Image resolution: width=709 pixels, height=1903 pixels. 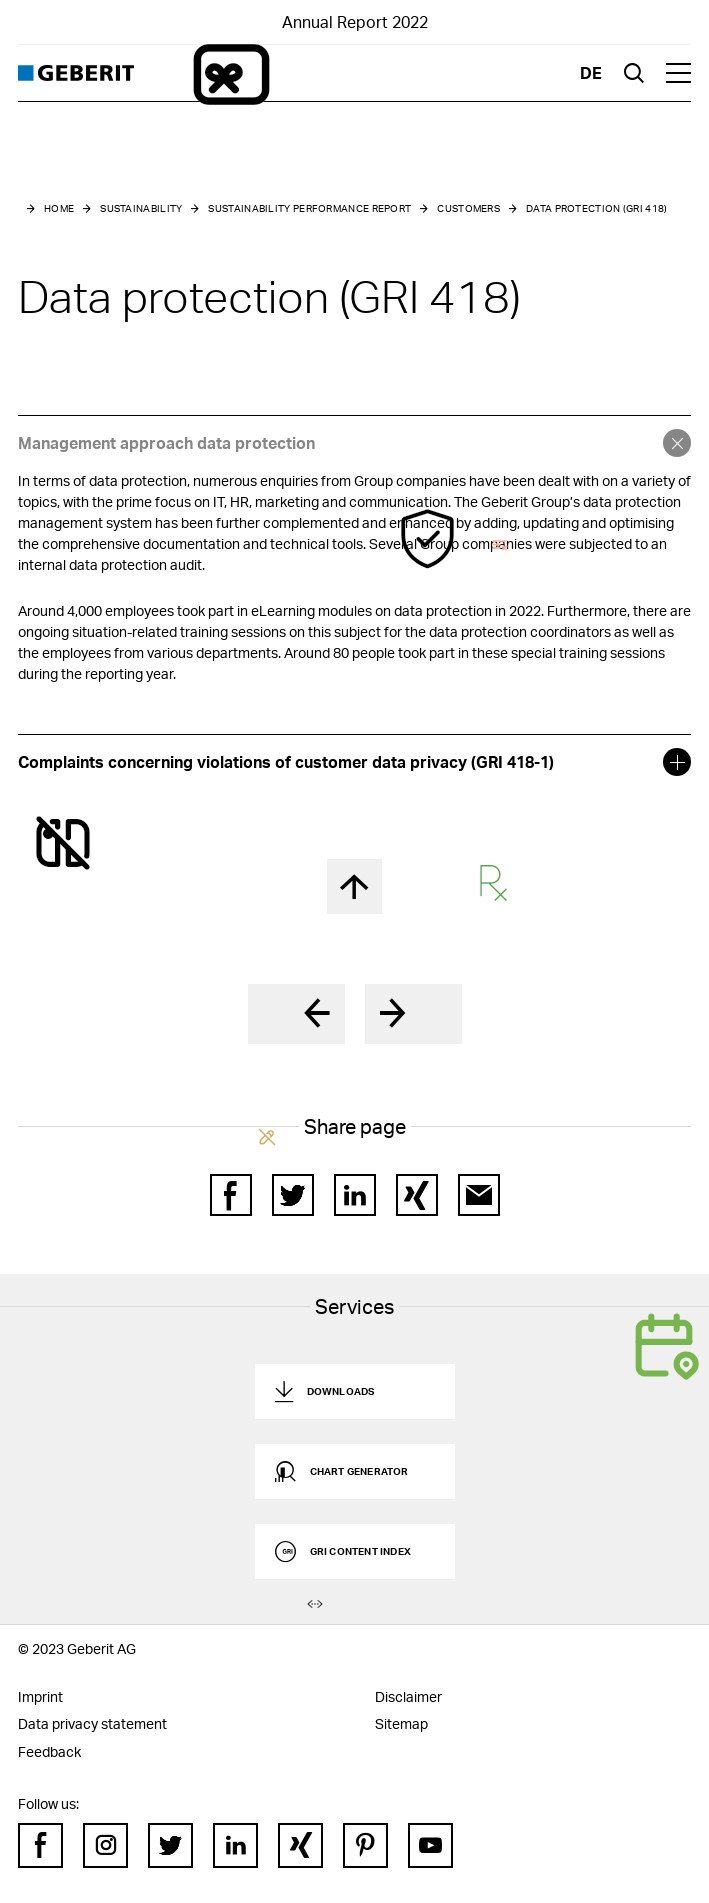 I want to click on editing is disabled, so click(x=267, y=1137).